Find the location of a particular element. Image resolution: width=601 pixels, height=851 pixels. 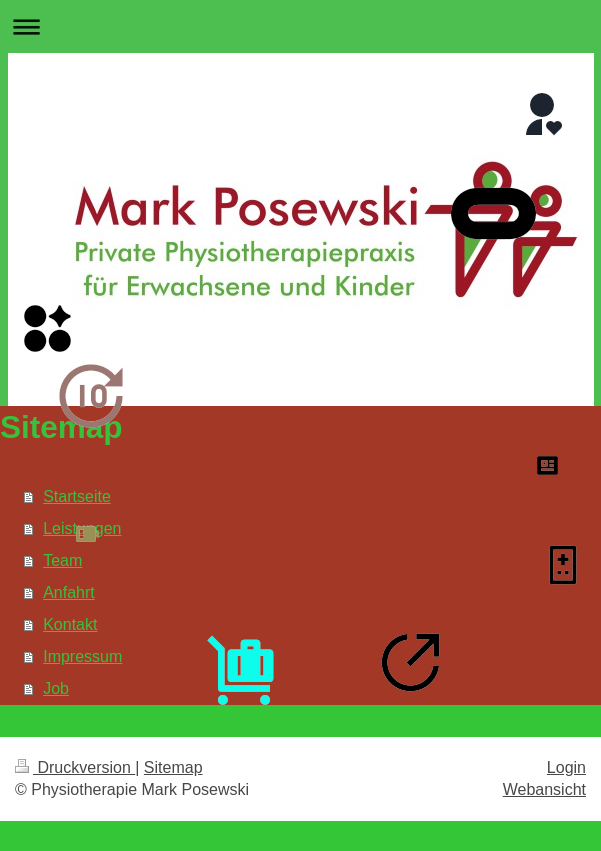

access AI-powered applications is located at coordinates (47, 328).